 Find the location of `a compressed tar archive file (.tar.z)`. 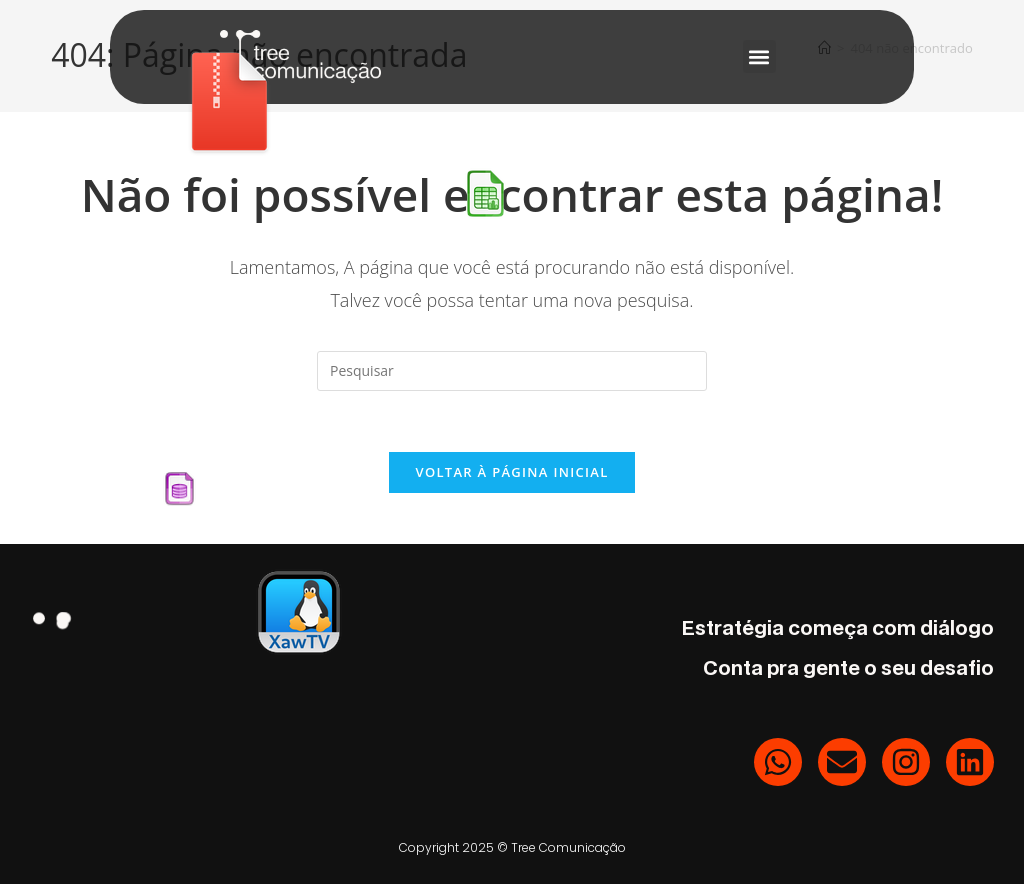

a compressed tar archive file (.tar.z) is located at coordinates (229, 103).